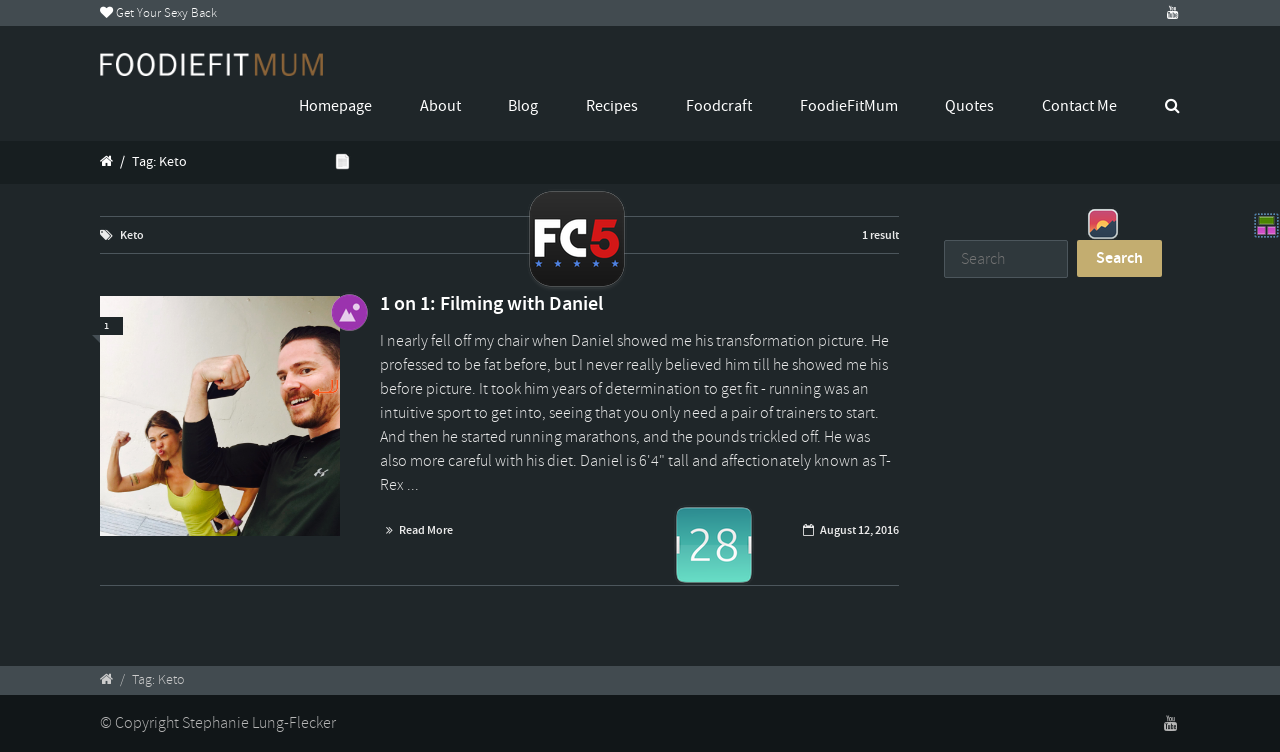  I want to click on select all items in the current view, so click(1266, 225).